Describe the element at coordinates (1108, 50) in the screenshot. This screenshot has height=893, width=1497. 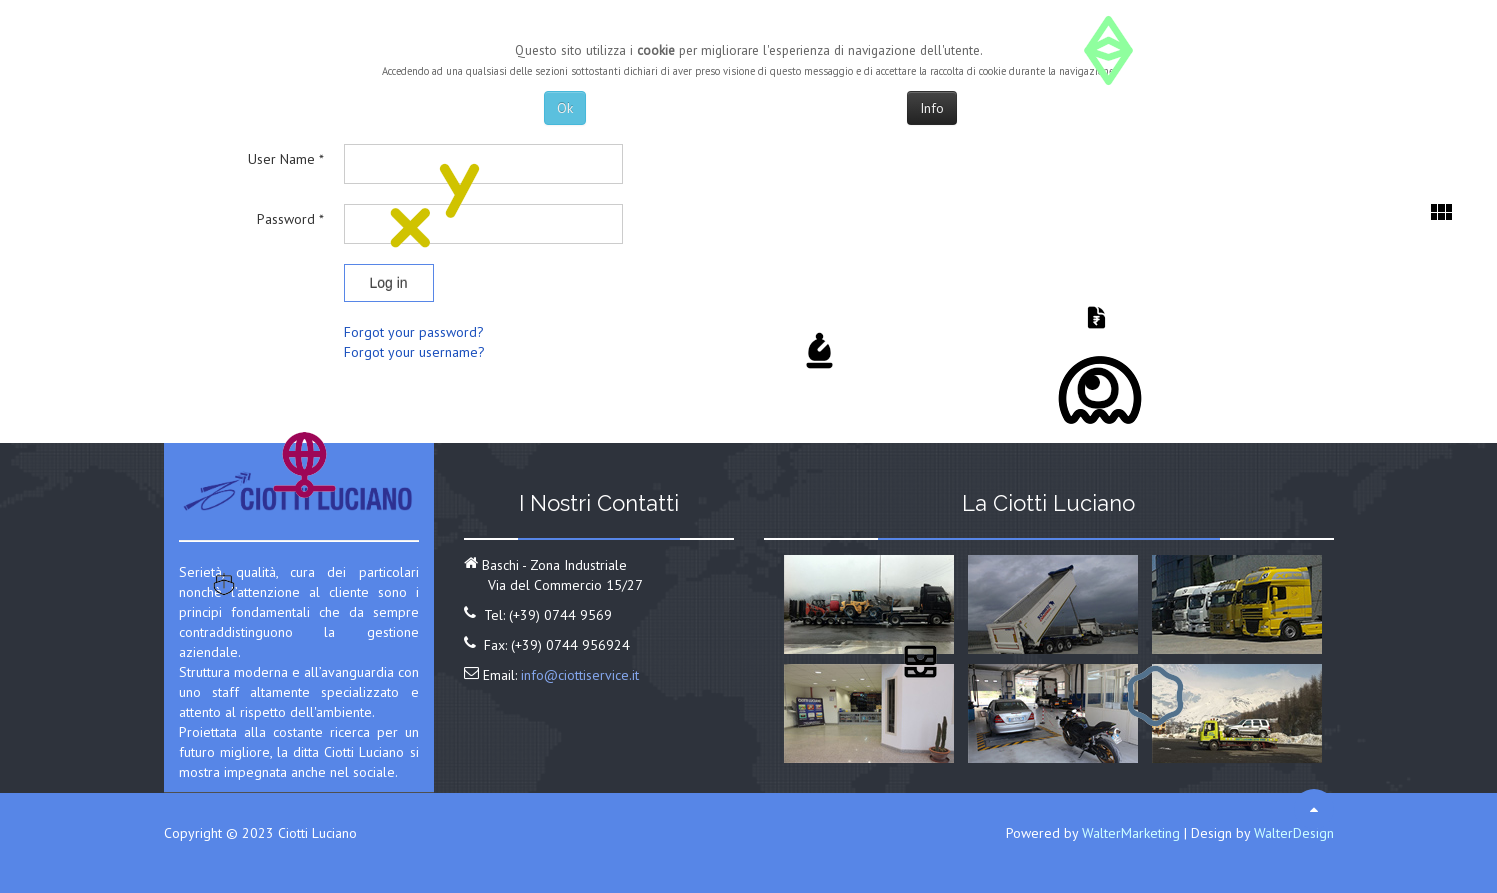
I see `view ethereum wallet balance` at that location.